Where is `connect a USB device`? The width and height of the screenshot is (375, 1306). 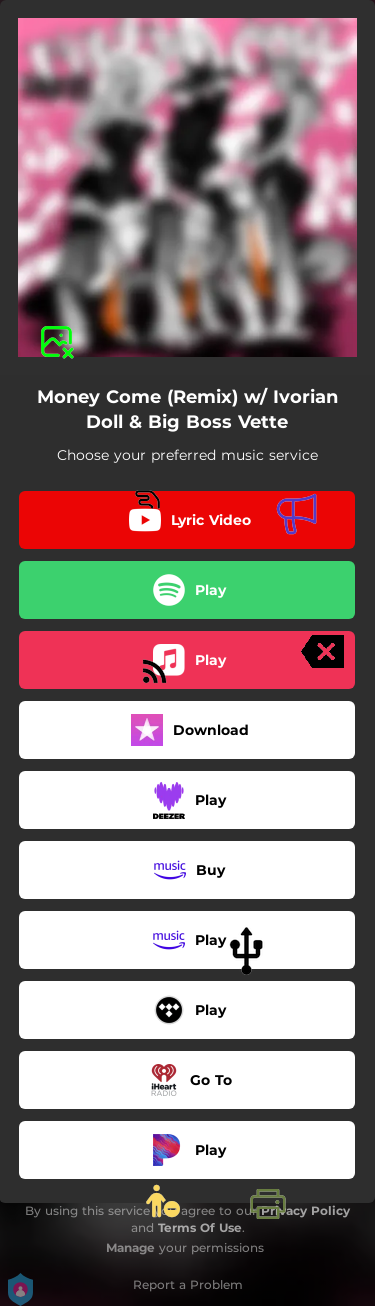 connect a USB device is located at coordinates (246, 951).